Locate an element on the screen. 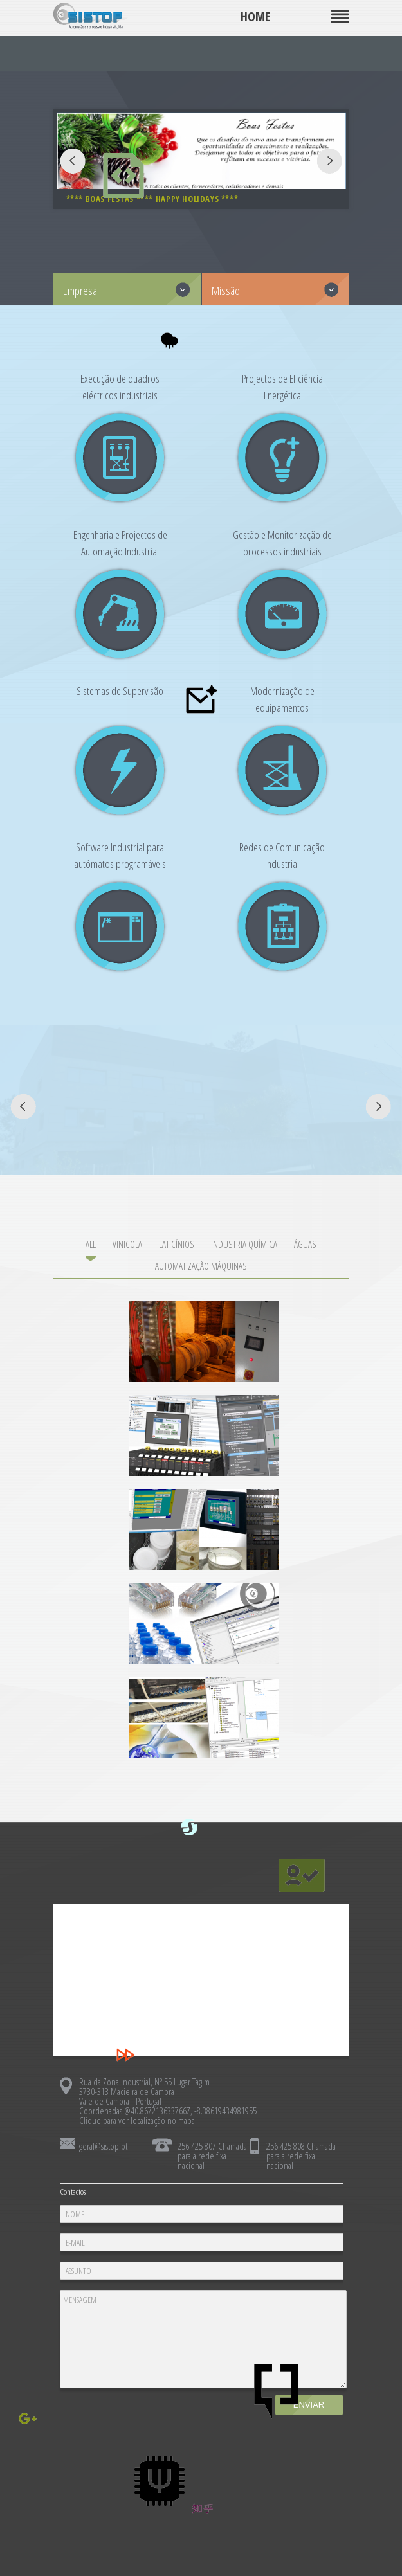 This screenshot has height=2576, width=402. visit the xda developers website is located at coordinates (276, 2391).